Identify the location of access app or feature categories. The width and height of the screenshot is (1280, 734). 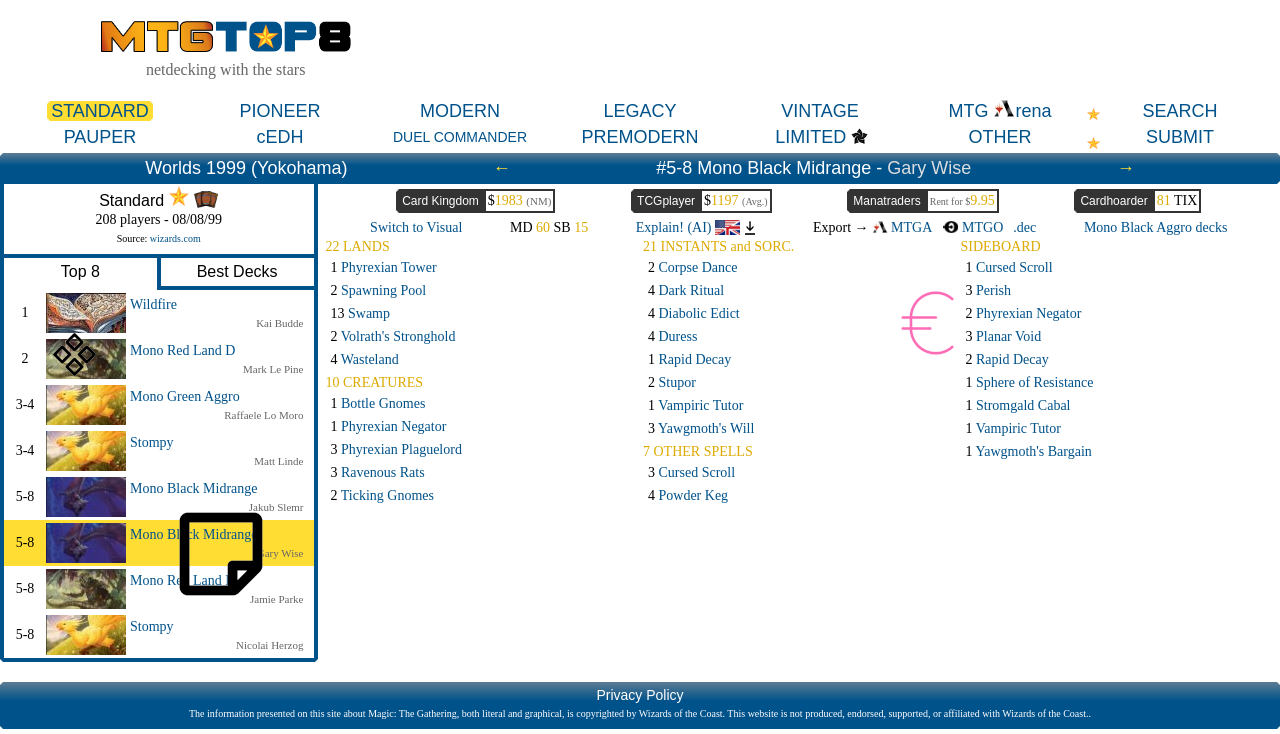
(74, 354).